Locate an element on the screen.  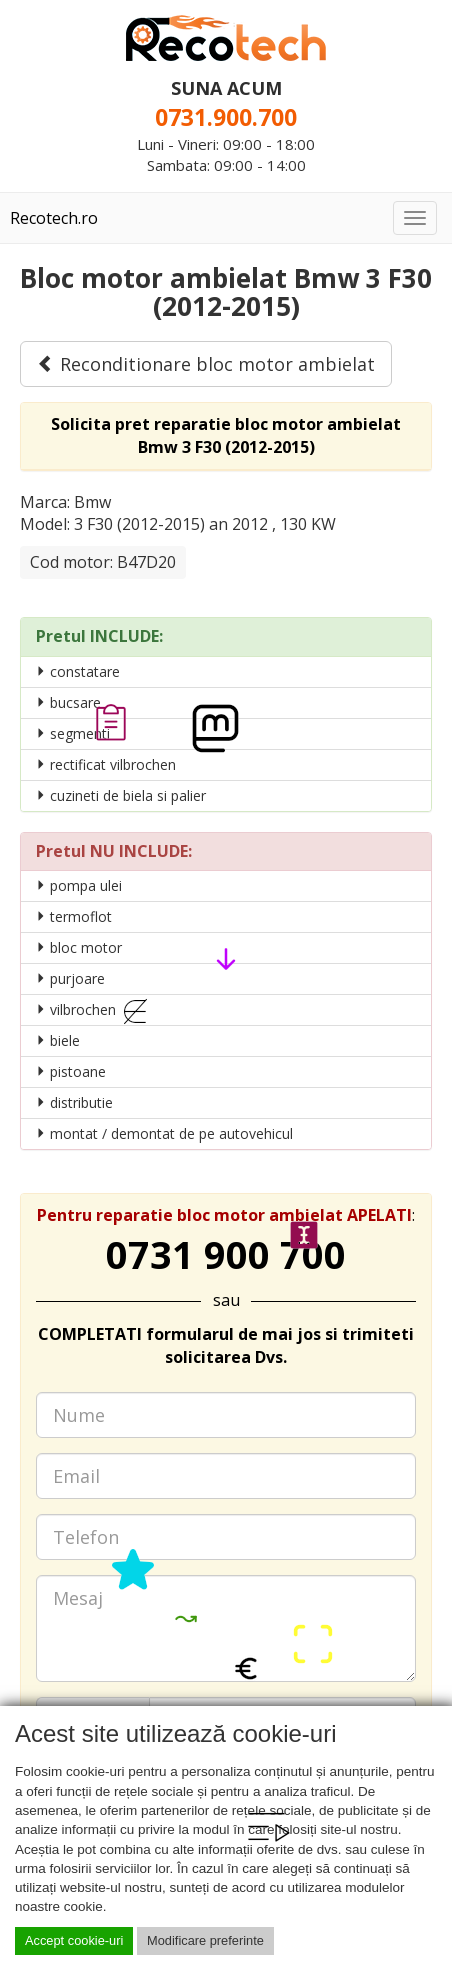
scroll down or view more content is located at coordinates (226, 959).